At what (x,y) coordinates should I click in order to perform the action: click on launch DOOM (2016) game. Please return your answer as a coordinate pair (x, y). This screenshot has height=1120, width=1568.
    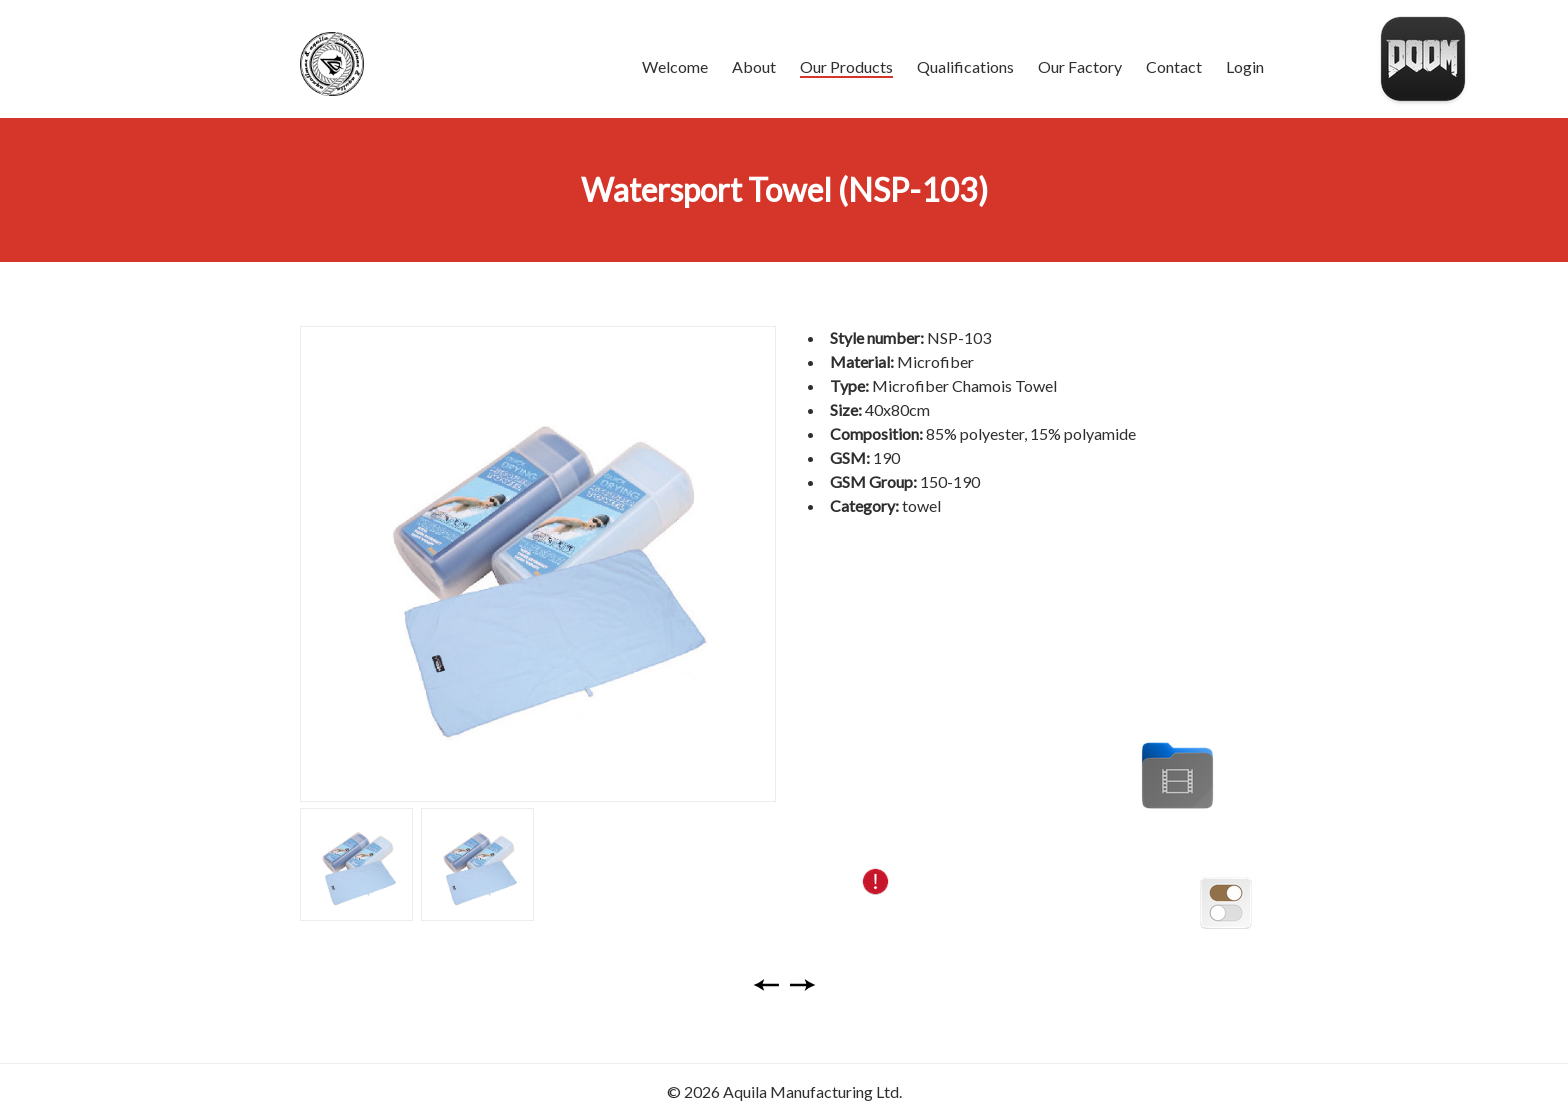
    Looking at the image, I should click on (1423, 59).